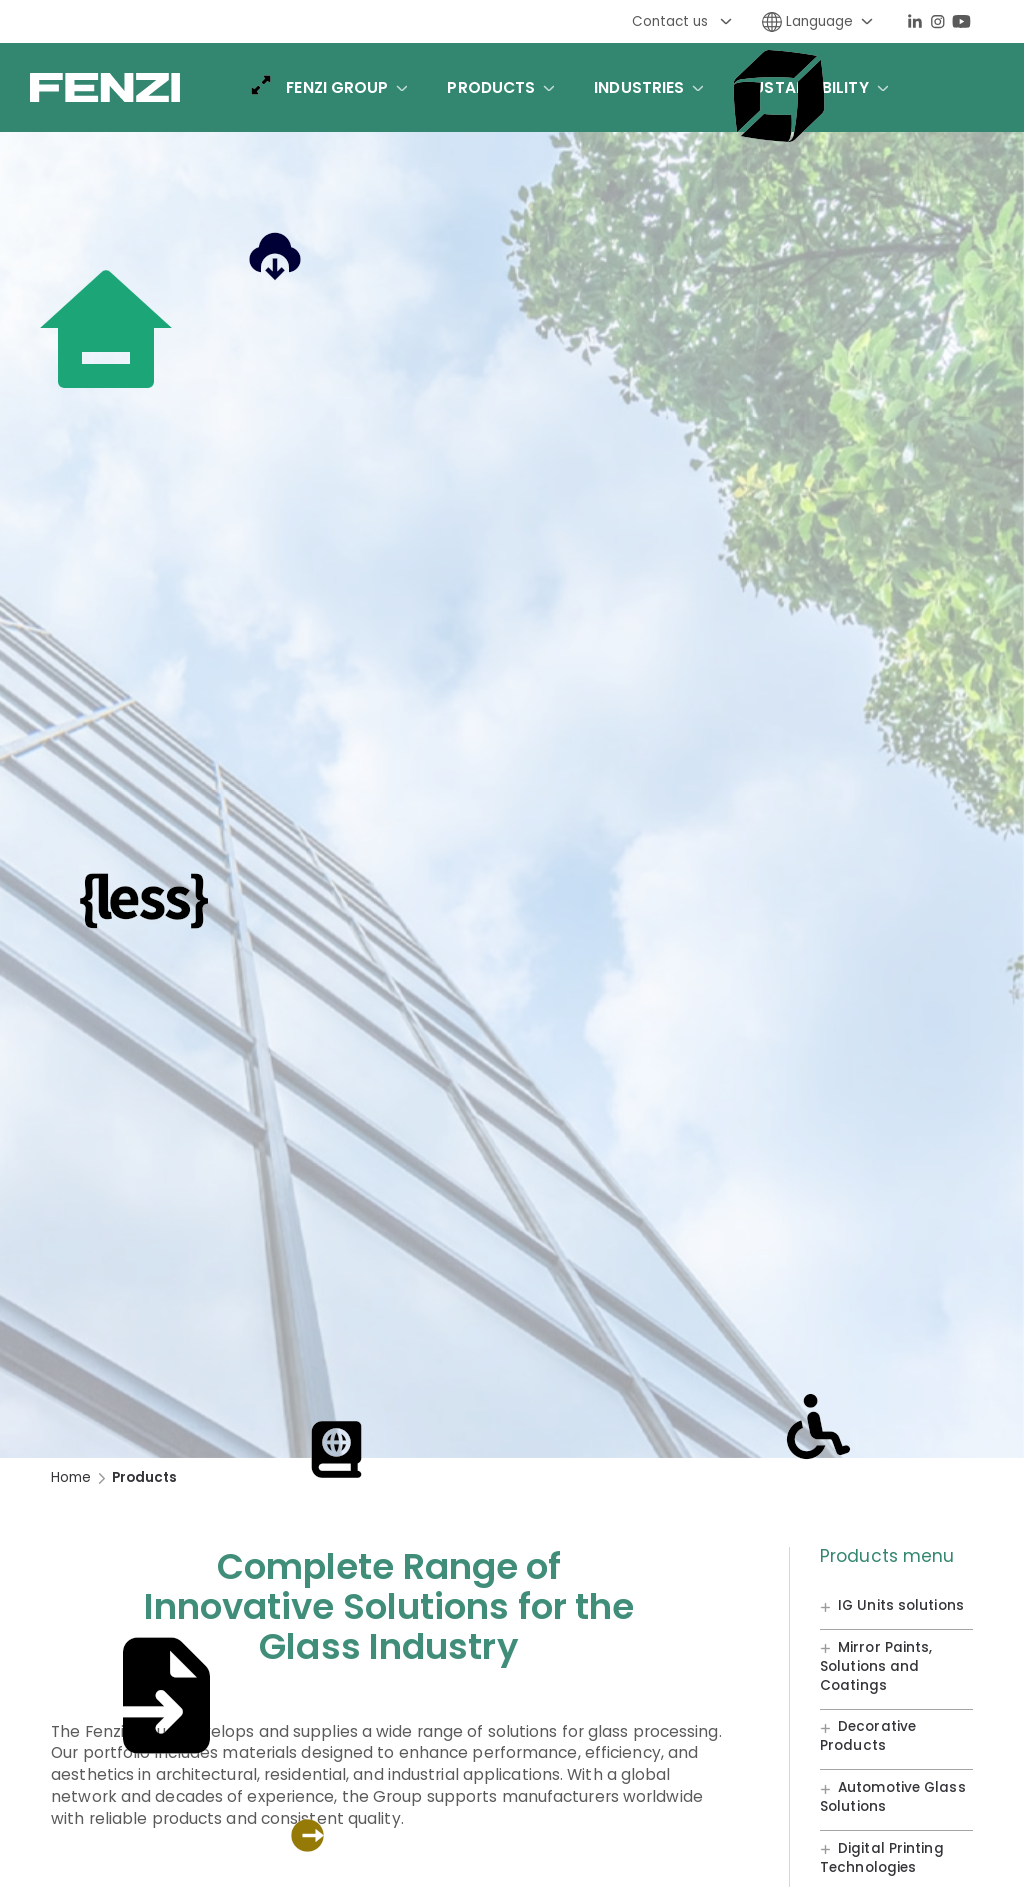  Describe the element at coordinates (261, 85) in the screenshot. I see `expand to fullscreen mode` at that location.